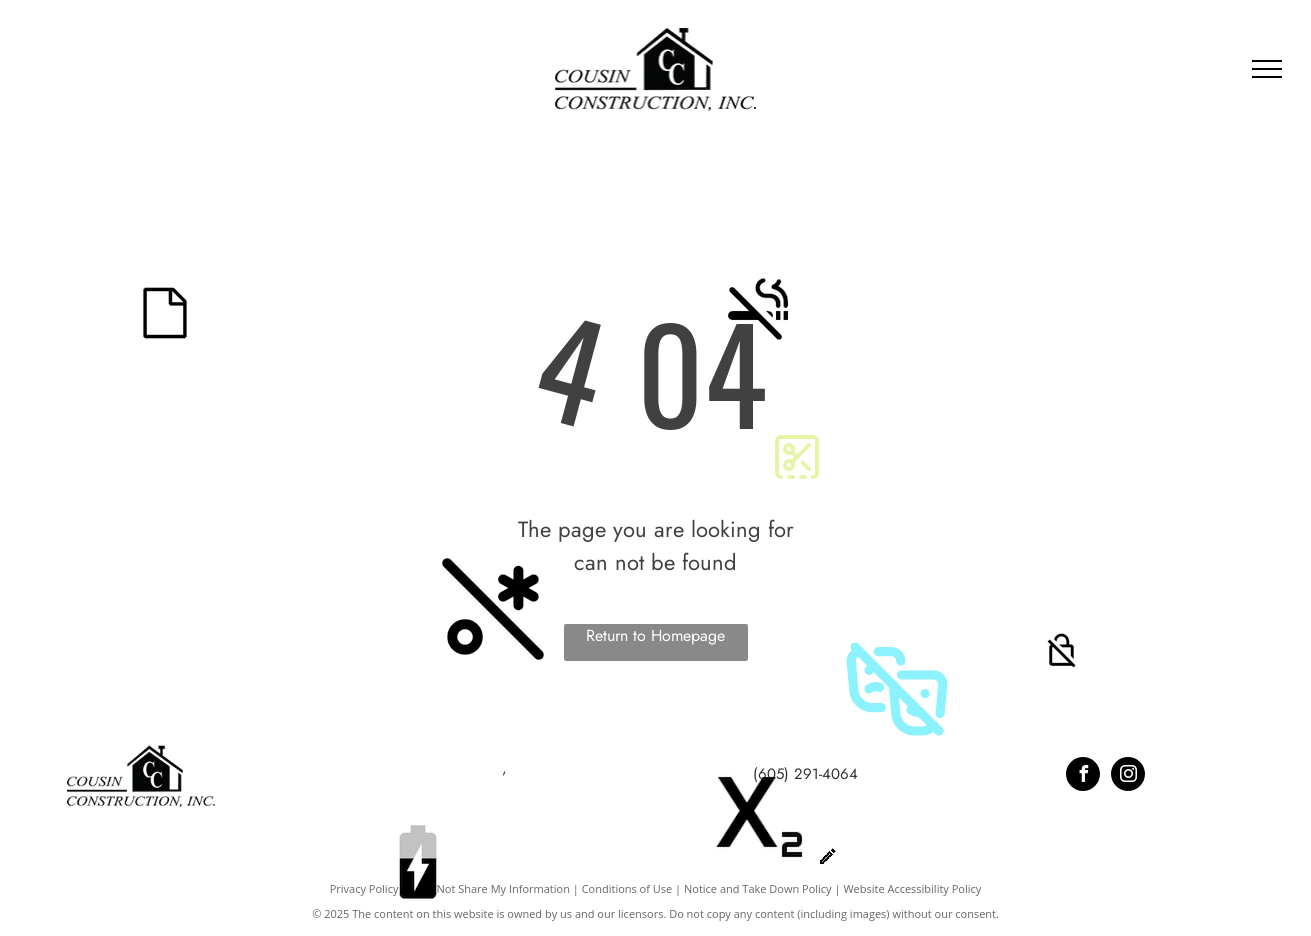 The width and height of the screenshot is (1311, 936). I want to click on edit or modify content, so click(828, 856).